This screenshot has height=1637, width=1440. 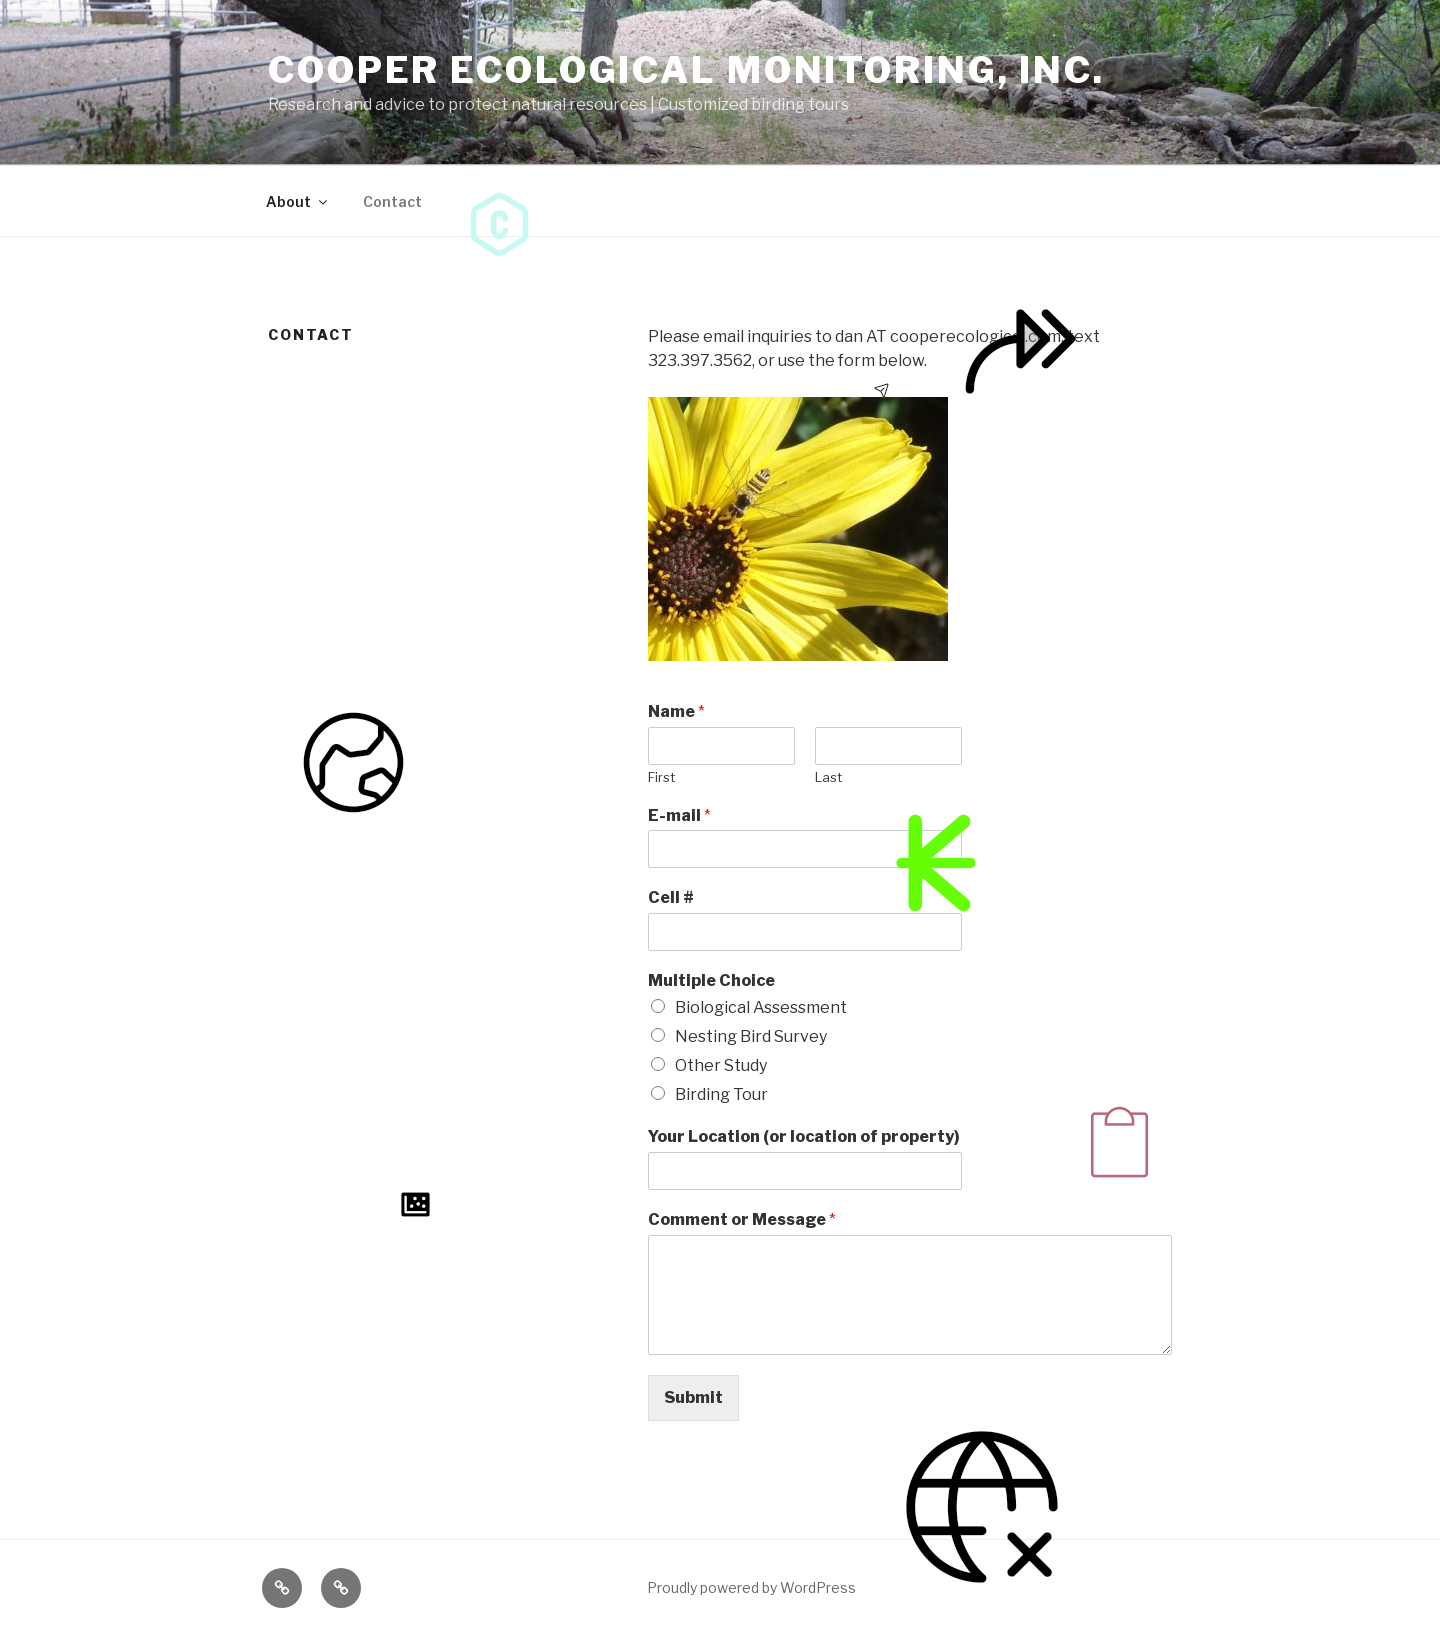 What do you see at coordinates (353, 762) in the screenshot?
I see `switch to international or global settings` at bounding box center [353, 762].